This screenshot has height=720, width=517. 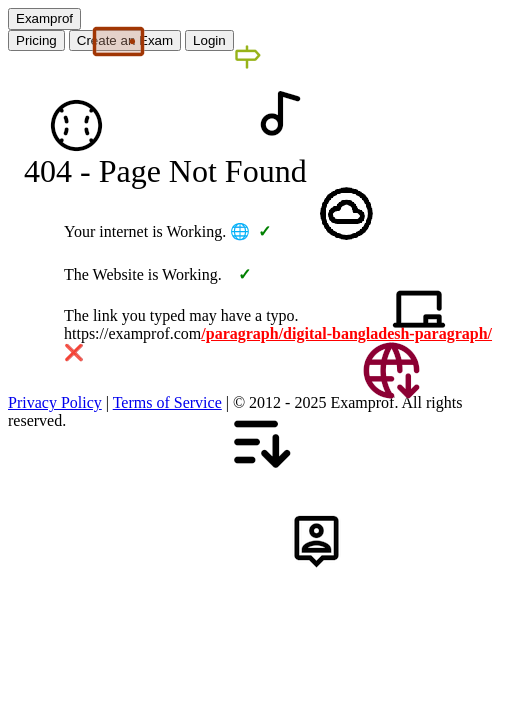 I want to click on access local storage or disk drive, so click(x=118, y=41).